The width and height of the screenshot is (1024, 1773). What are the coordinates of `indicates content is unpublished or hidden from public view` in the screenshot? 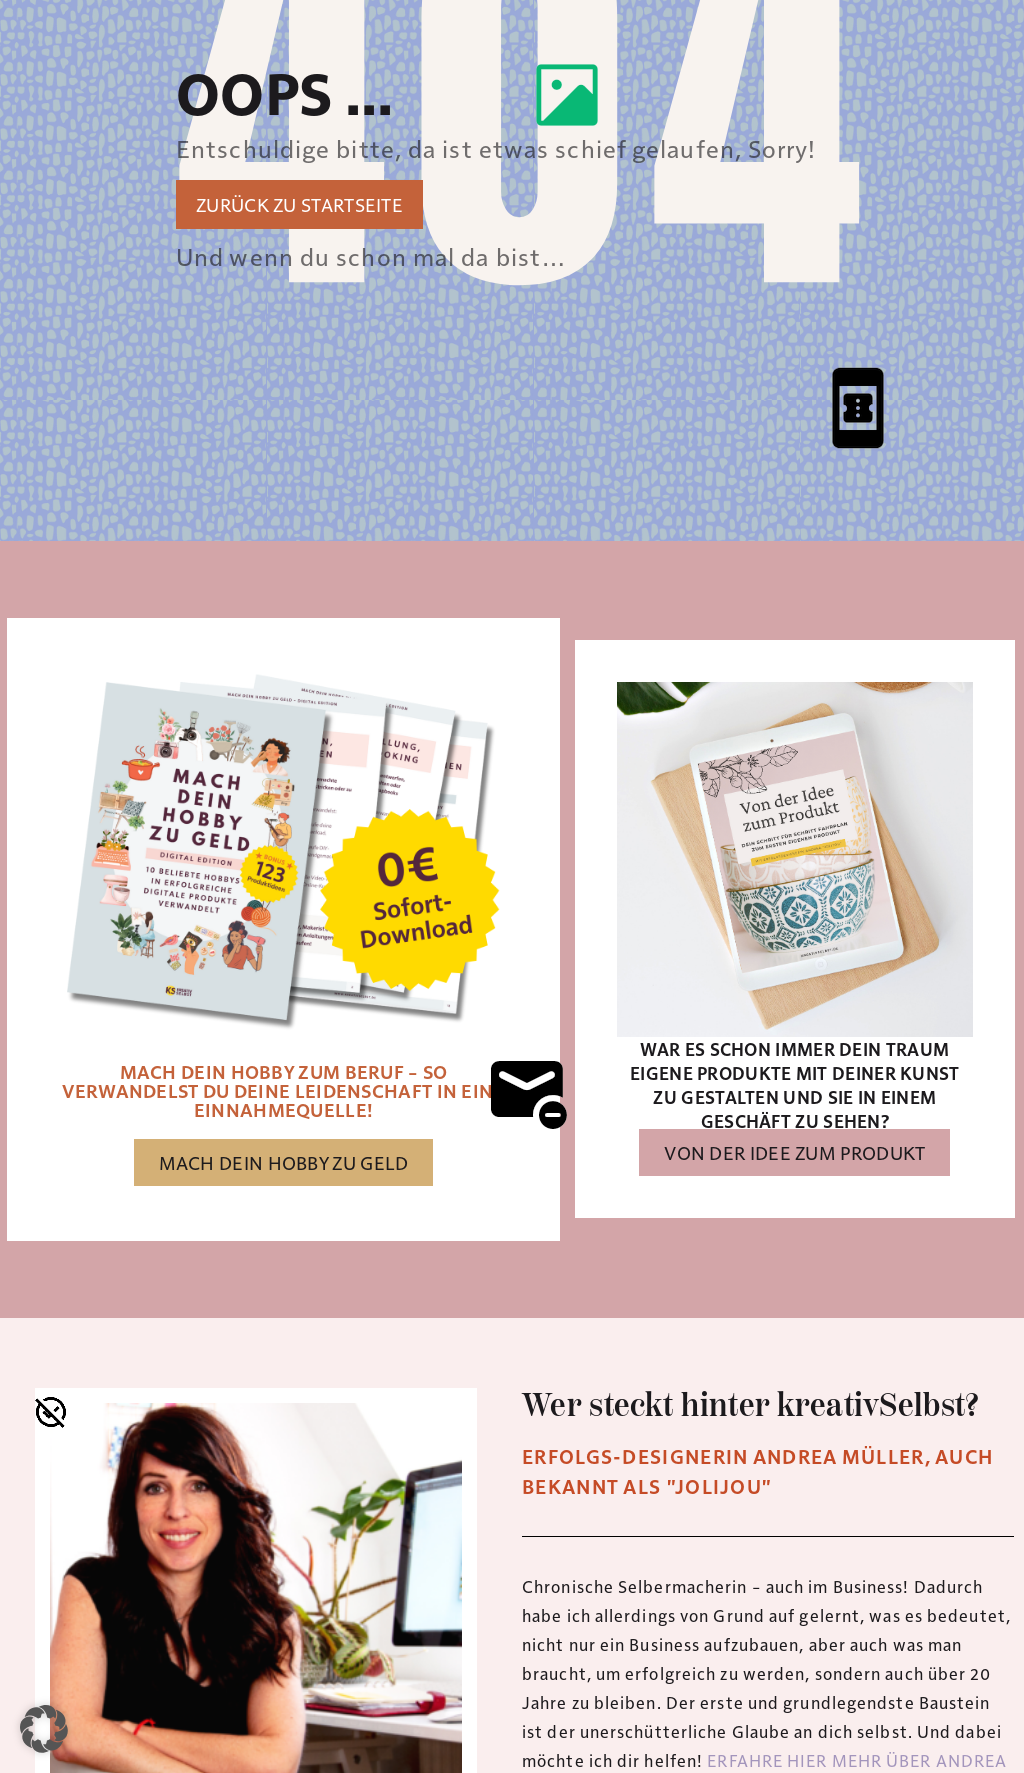 It's located at (51, 1412).